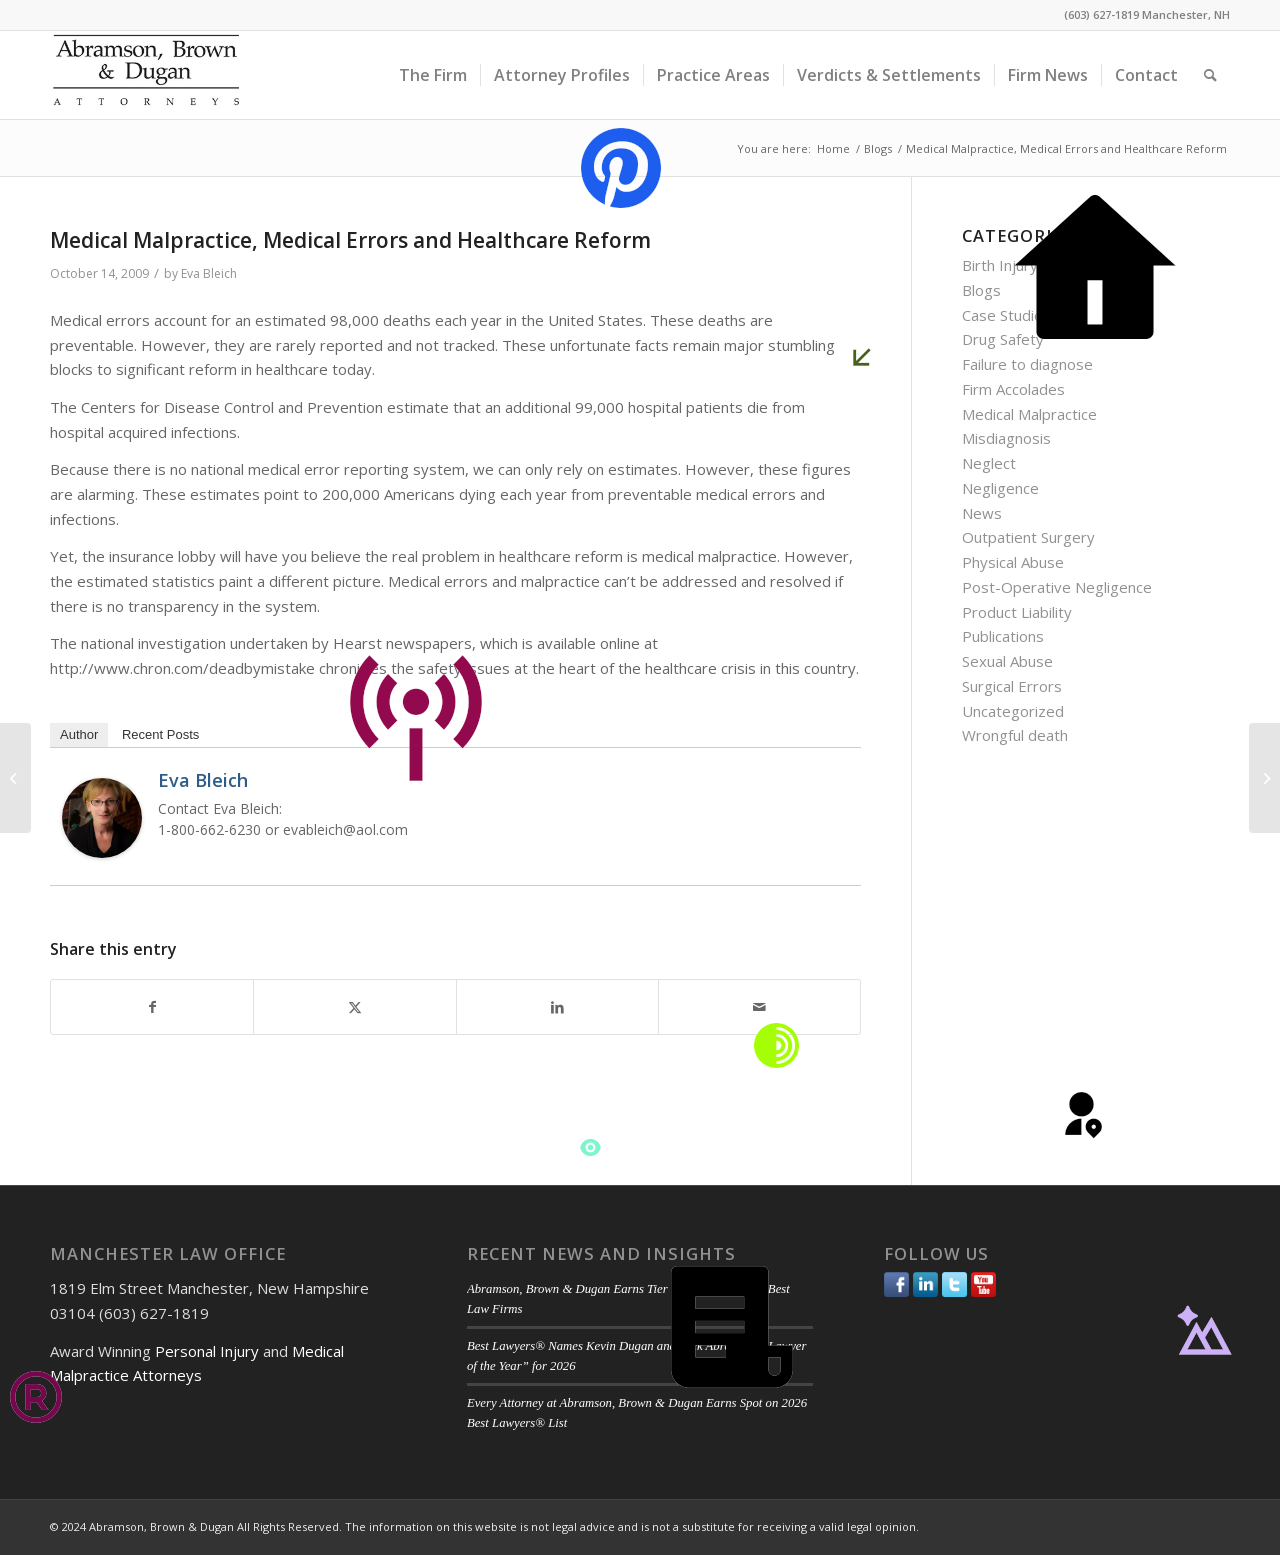  Describe the element at coordinates (36, 1397) in the screenshot. I see `indicates a registered trademark` at that location.